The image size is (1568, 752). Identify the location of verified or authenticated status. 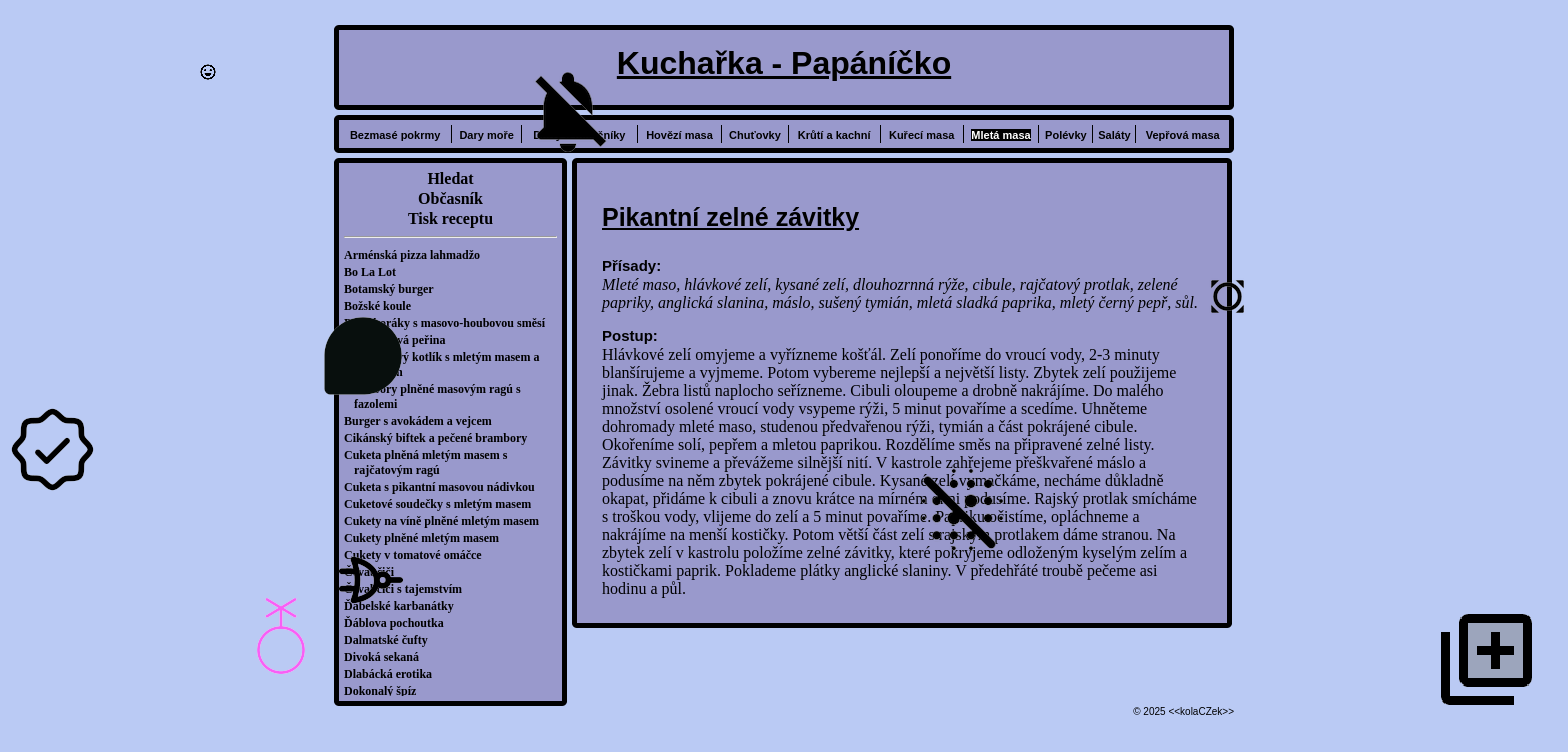
(52, 449).